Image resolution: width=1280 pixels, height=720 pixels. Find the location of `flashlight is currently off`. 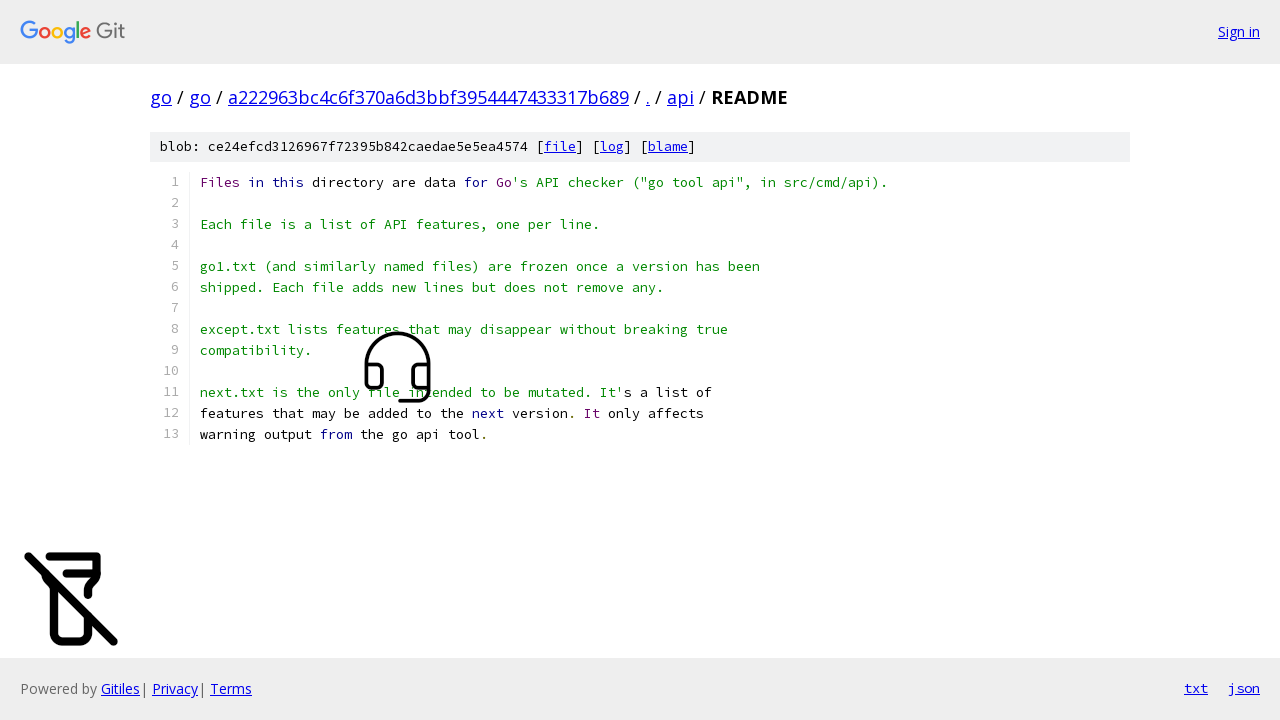

flashlight is currently off is located at coordinates (71, 599).